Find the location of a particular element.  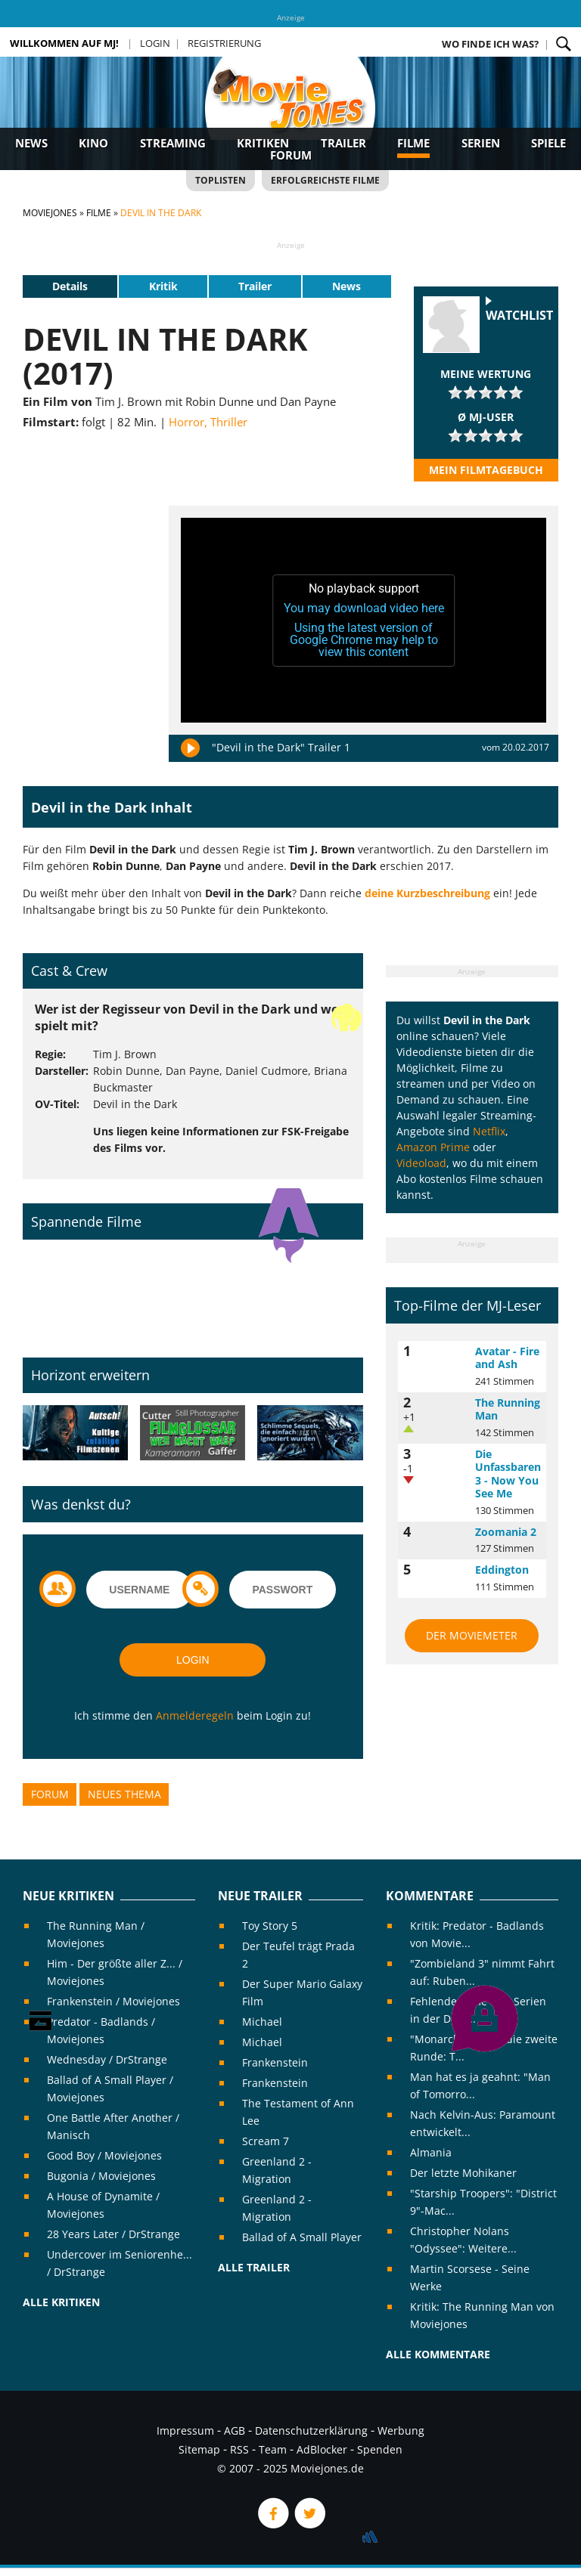

open laragon local development environment is located at coordinates (346, 1017).